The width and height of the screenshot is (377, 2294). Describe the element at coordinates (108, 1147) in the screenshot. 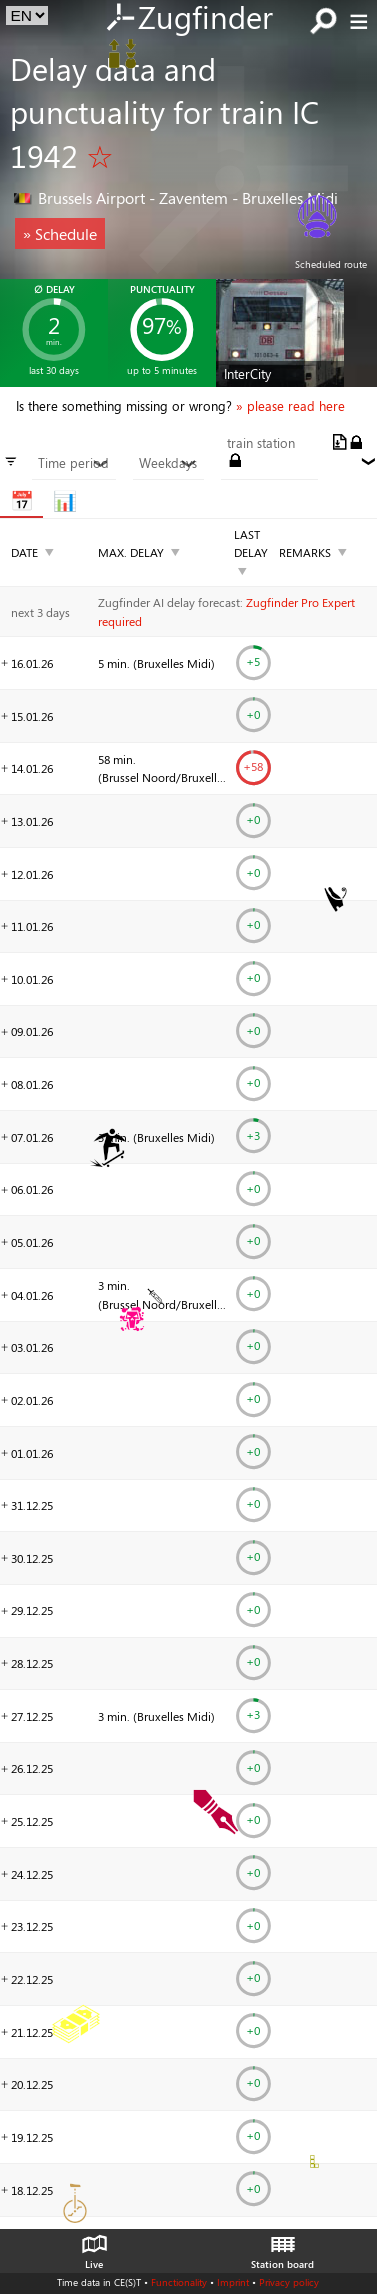

I see `access skateboarding games or activities` at that location.